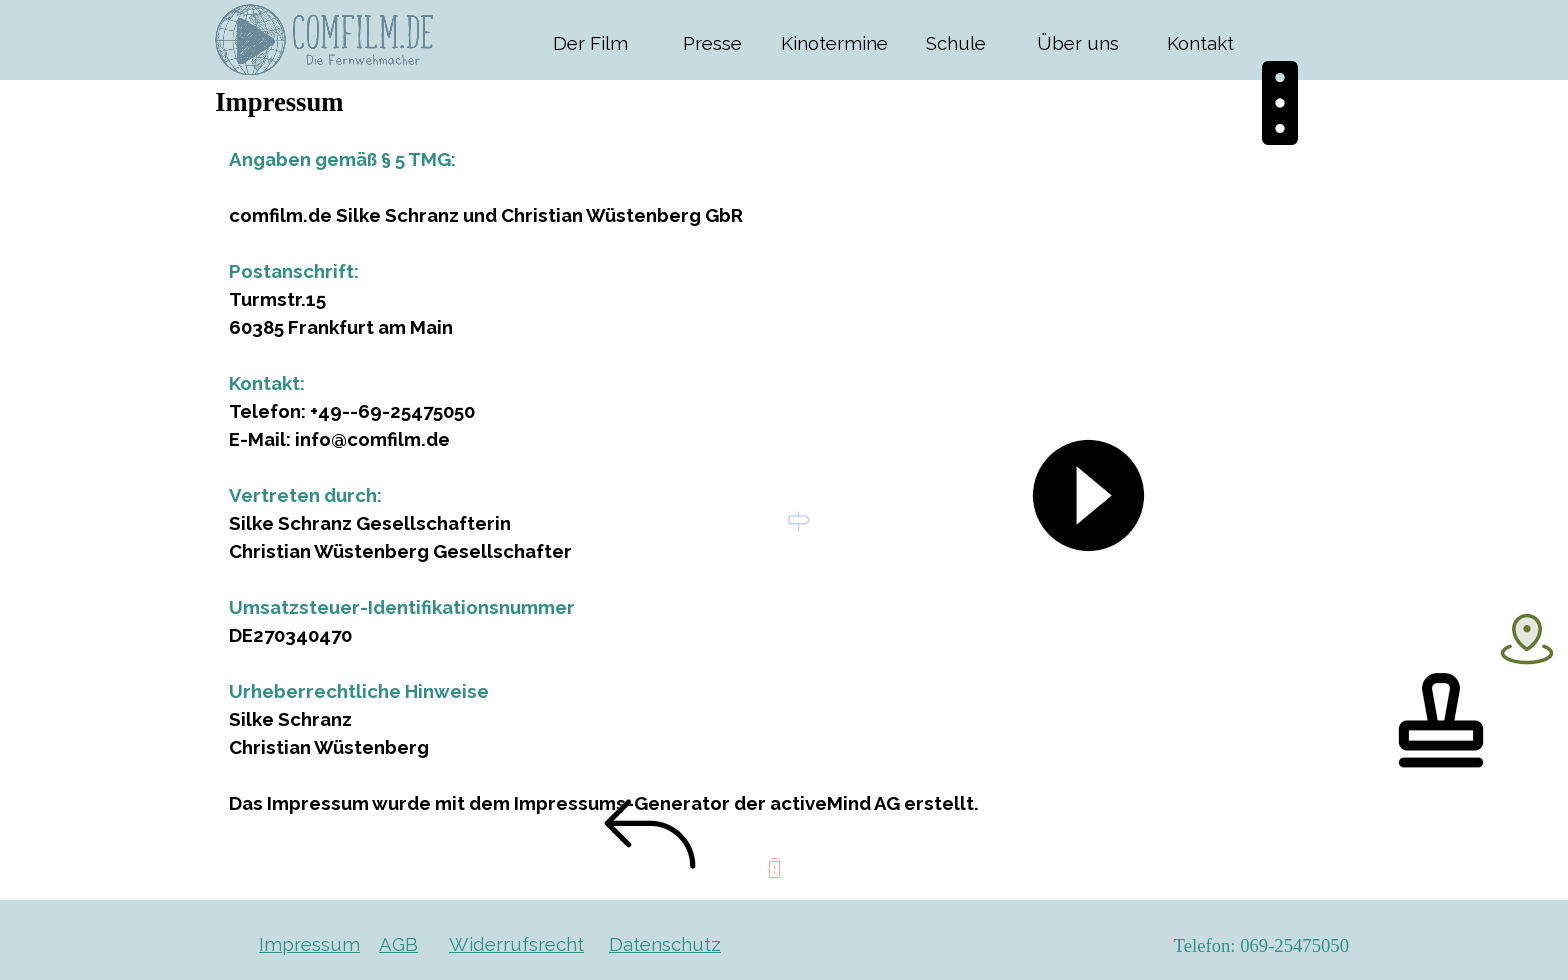 This screenshot has width=1568, height=980. Describe the element at coordinates (774, 868) in the screenshot. I see `indicates low battery warning` at that location.